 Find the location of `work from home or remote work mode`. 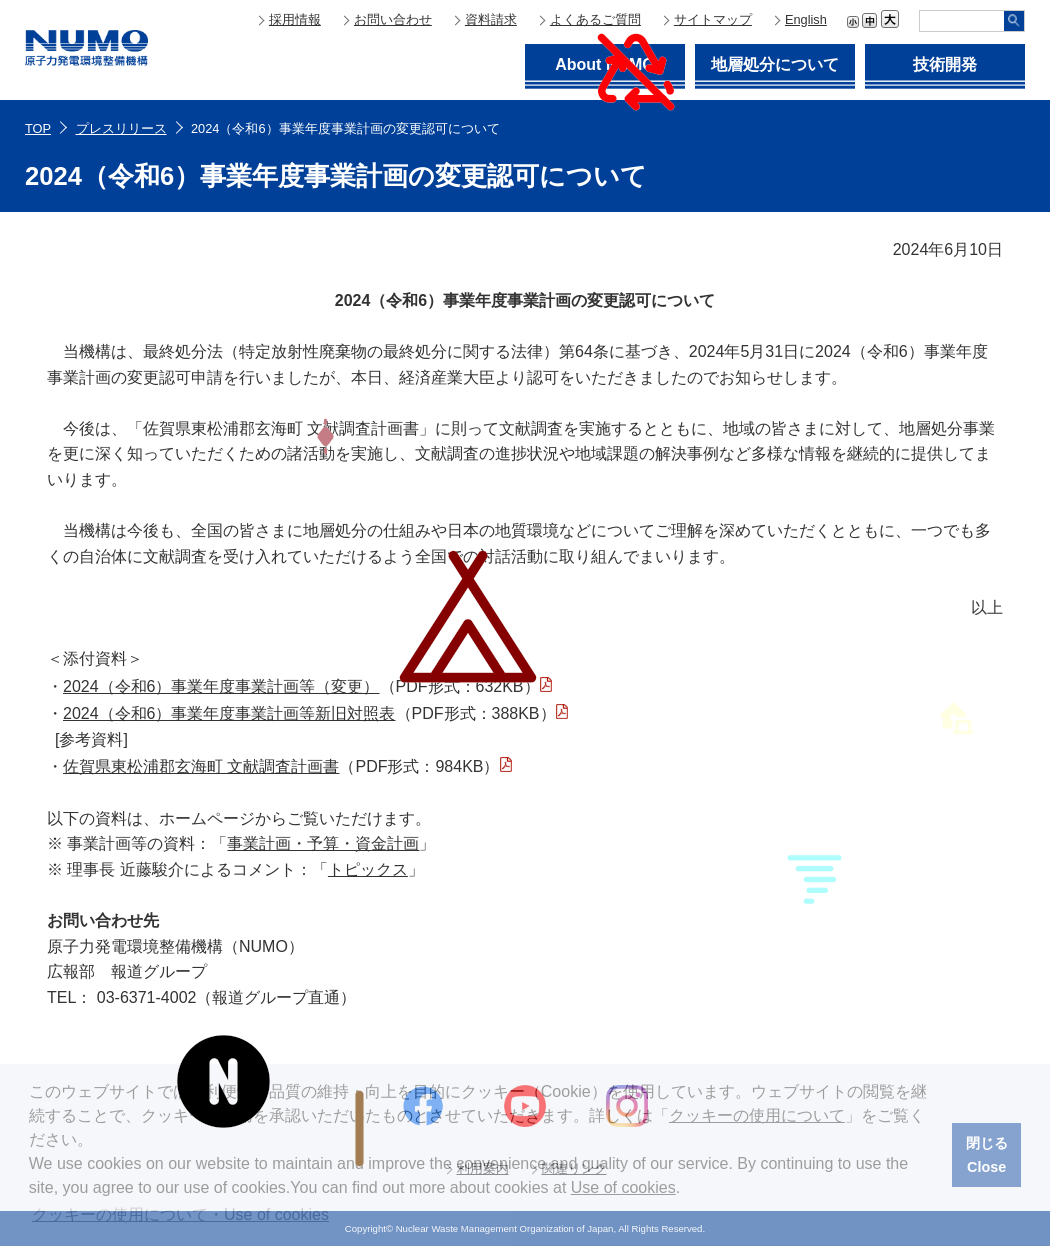

work from home or remote work mode is located at coordinates (957, 718).